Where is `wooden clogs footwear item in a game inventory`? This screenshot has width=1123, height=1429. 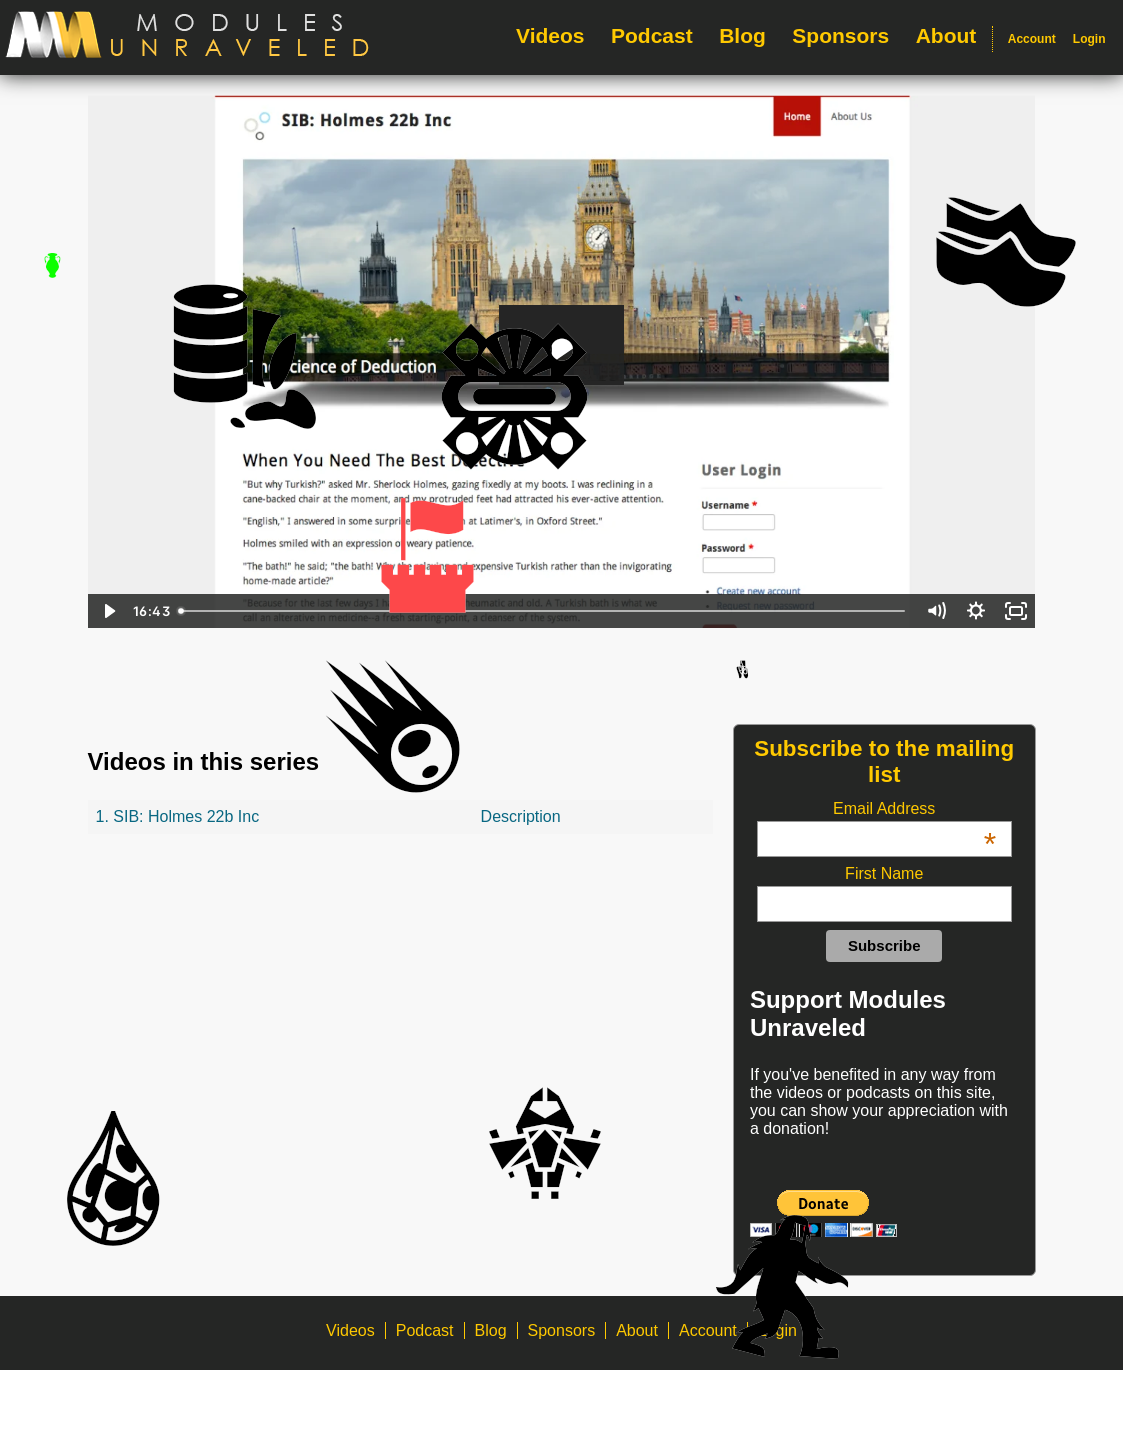
wooden clogs footwear item in a game inventory is located at coordinates (1006, 252).